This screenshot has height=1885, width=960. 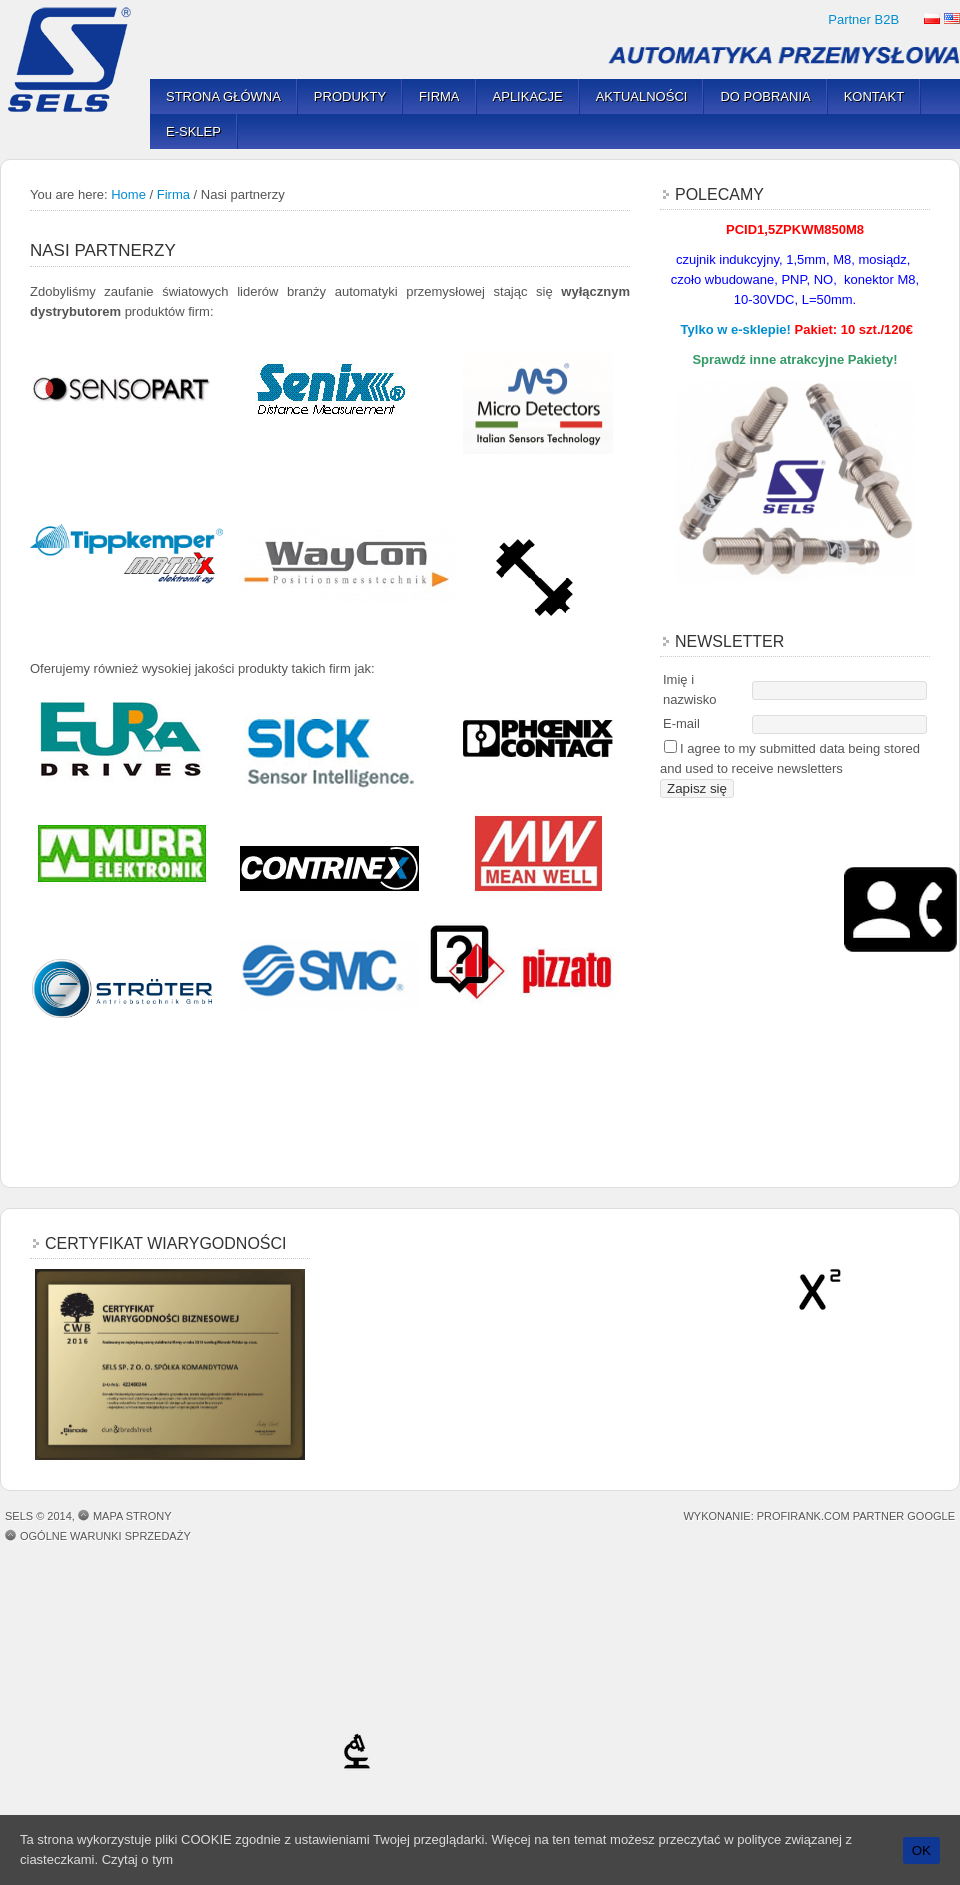 What do you see at coordinates (459, 957) in the screenshot?
I see `access live help or support chat` at bounding box center [459, 957].